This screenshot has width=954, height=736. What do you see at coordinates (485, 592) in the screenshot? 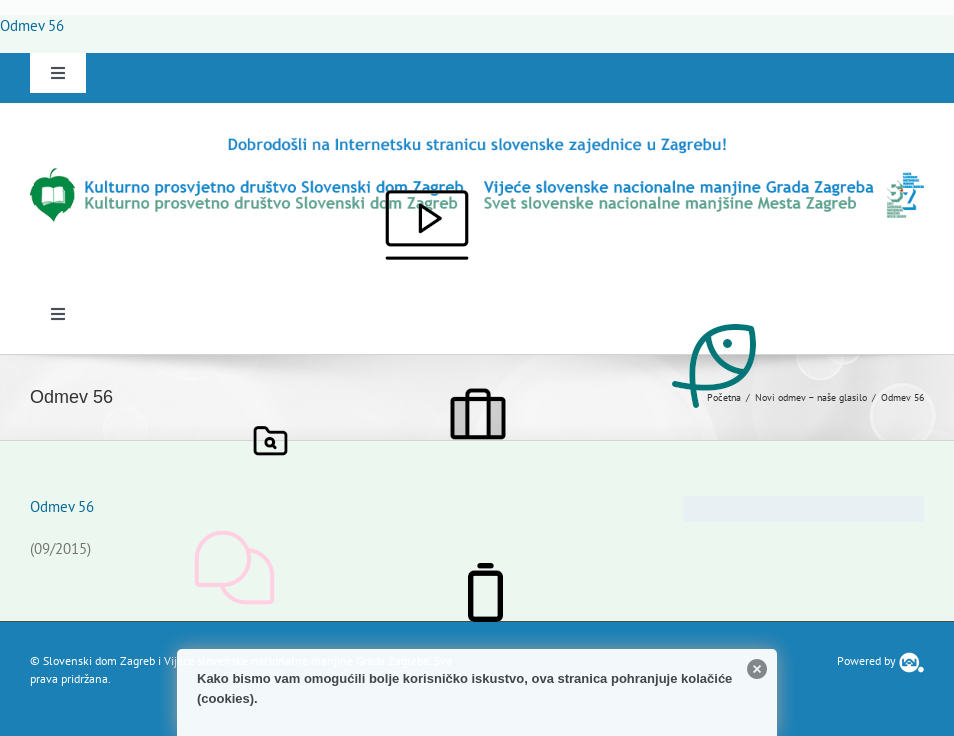
I see `indicates battery is empty or depleted` at bounding box center [485, 592].